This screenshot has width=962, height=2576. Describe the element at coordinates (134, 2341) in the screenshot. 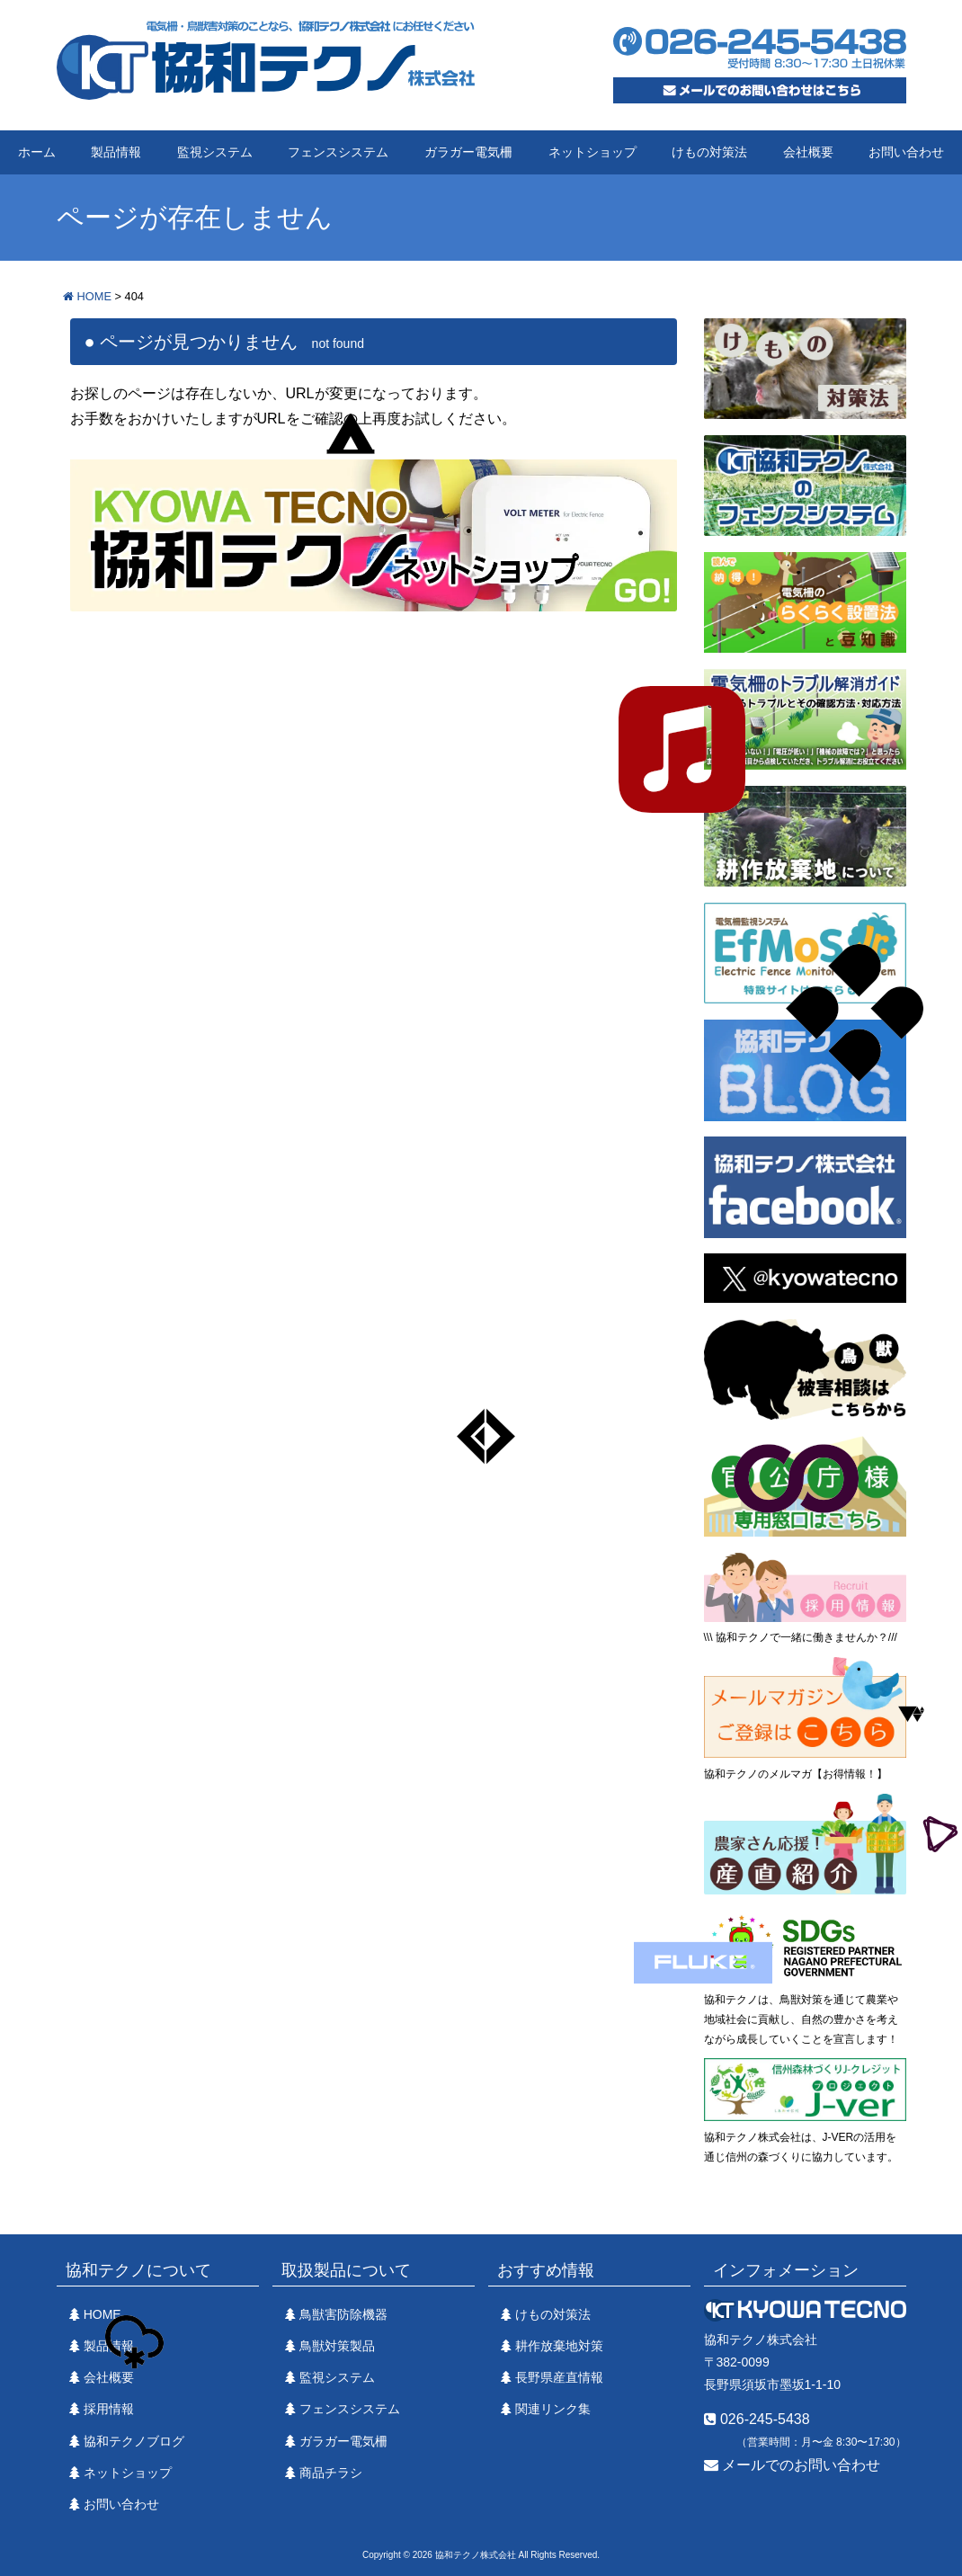

I see `indicates snowy weather conditions` at that location.